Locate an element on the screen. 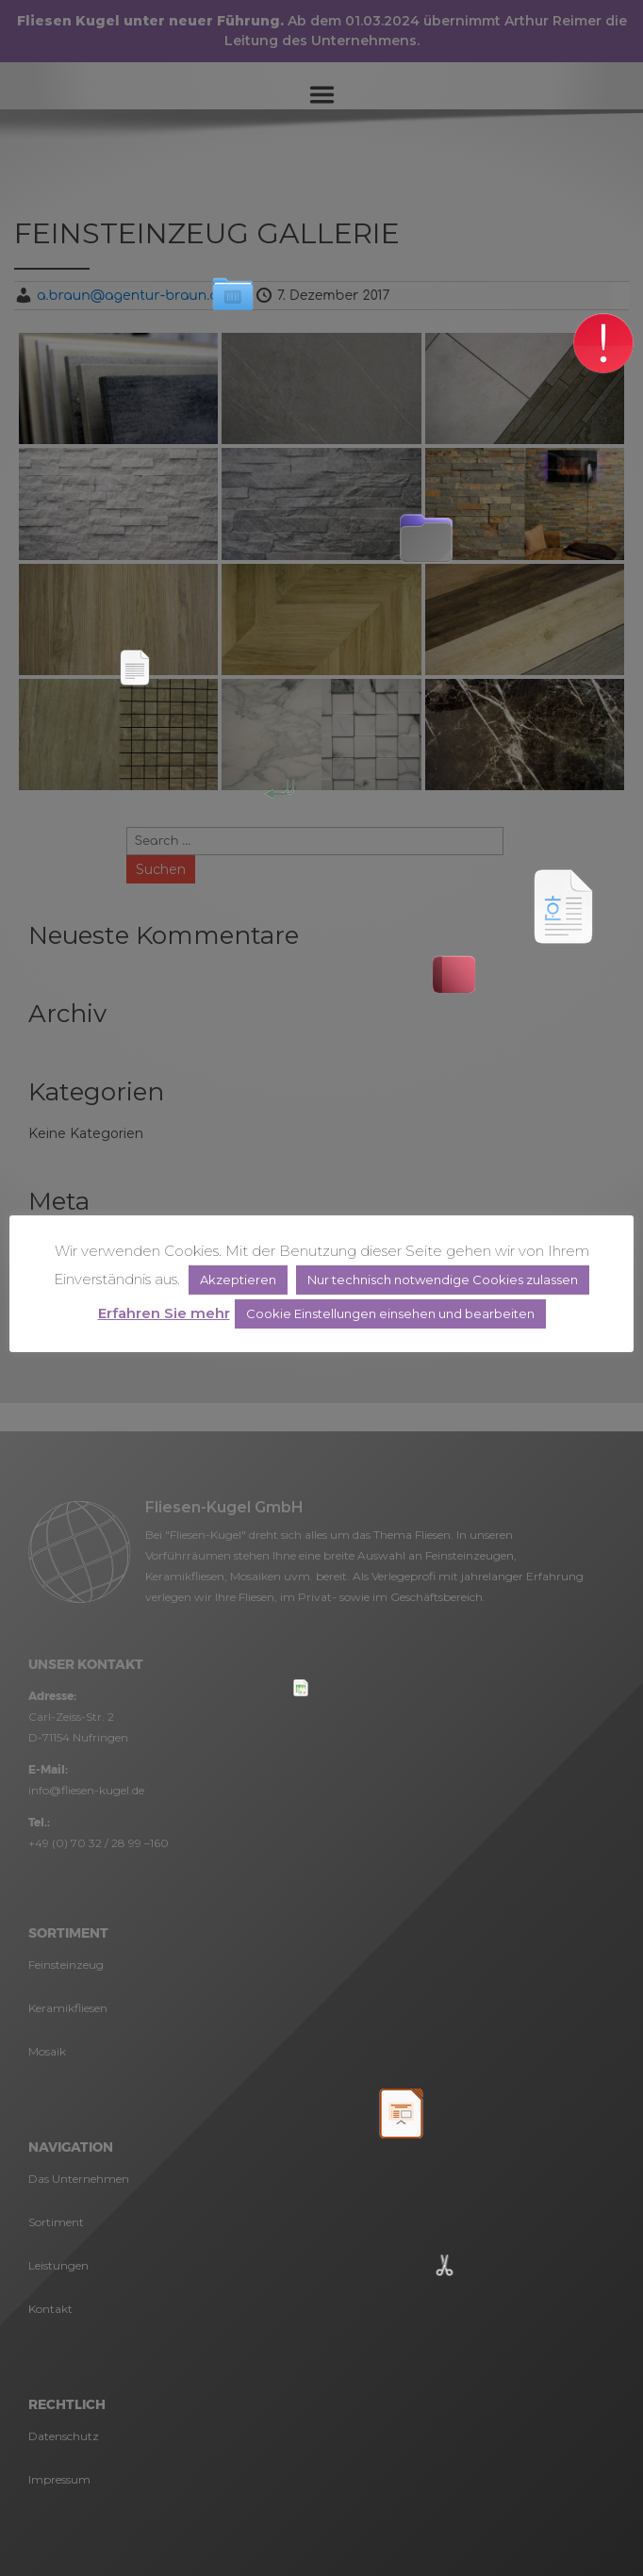 Image resolution: width=643 pixels, height=2576 pixels. open a folder or directory is located at coordinates (426, 538).